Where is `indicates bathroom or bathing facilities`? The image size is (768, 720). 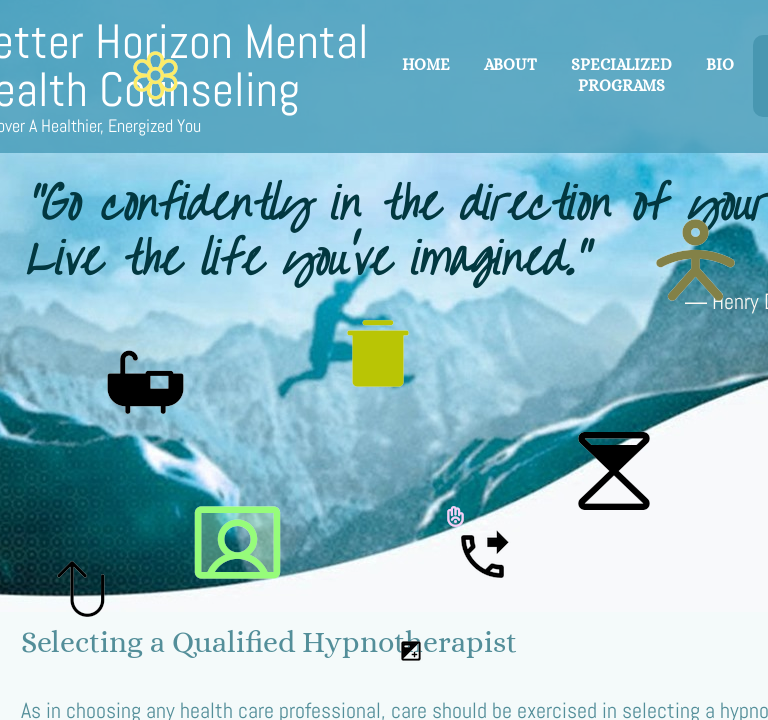
indicates bathroom or bathing facilities is located at coordinates (145, 383).